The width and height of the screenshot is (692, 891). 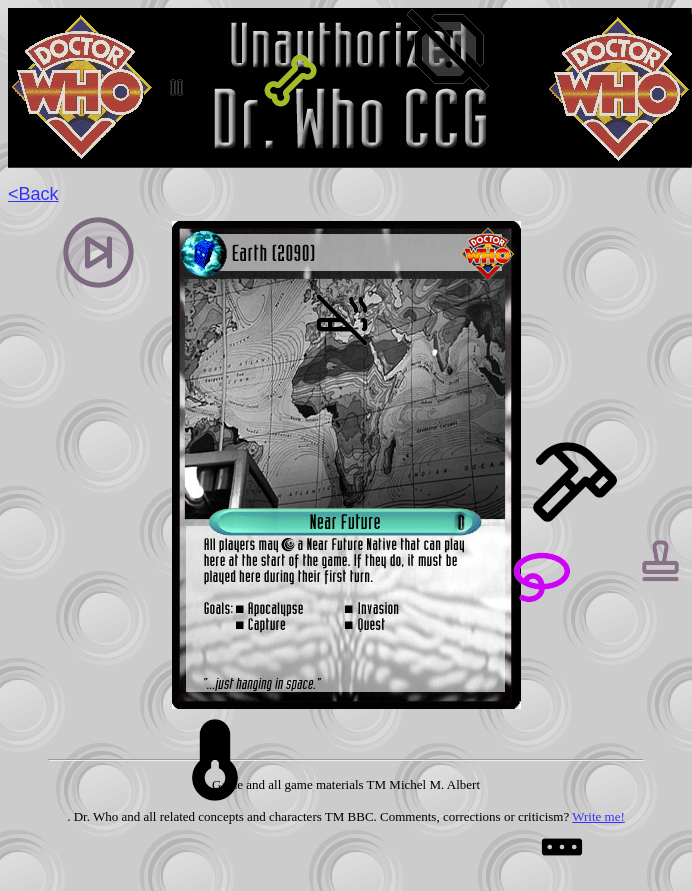 I want to click on no smoking allowed in this area, so click(x=342, y=320).